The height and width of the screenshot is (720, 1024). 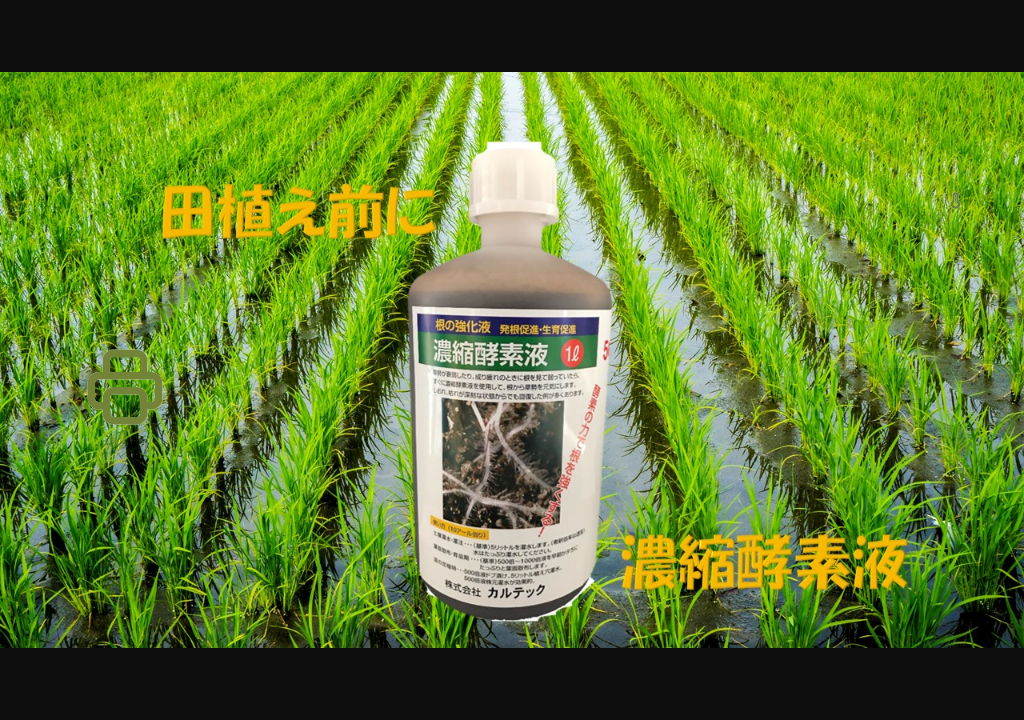 I want to click on indicates maximum temperature level, so click(x=955, y=200).